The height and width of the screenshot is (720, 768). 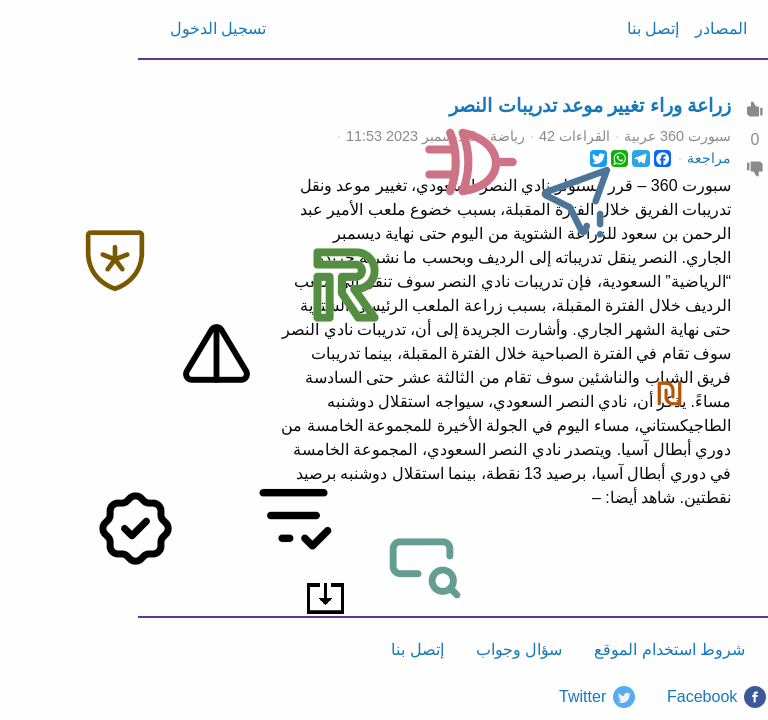 What do you see at coordinates (346, 285) in the screenshot?
I see `open the Revolut banking app` at bounding box center [346, 285].